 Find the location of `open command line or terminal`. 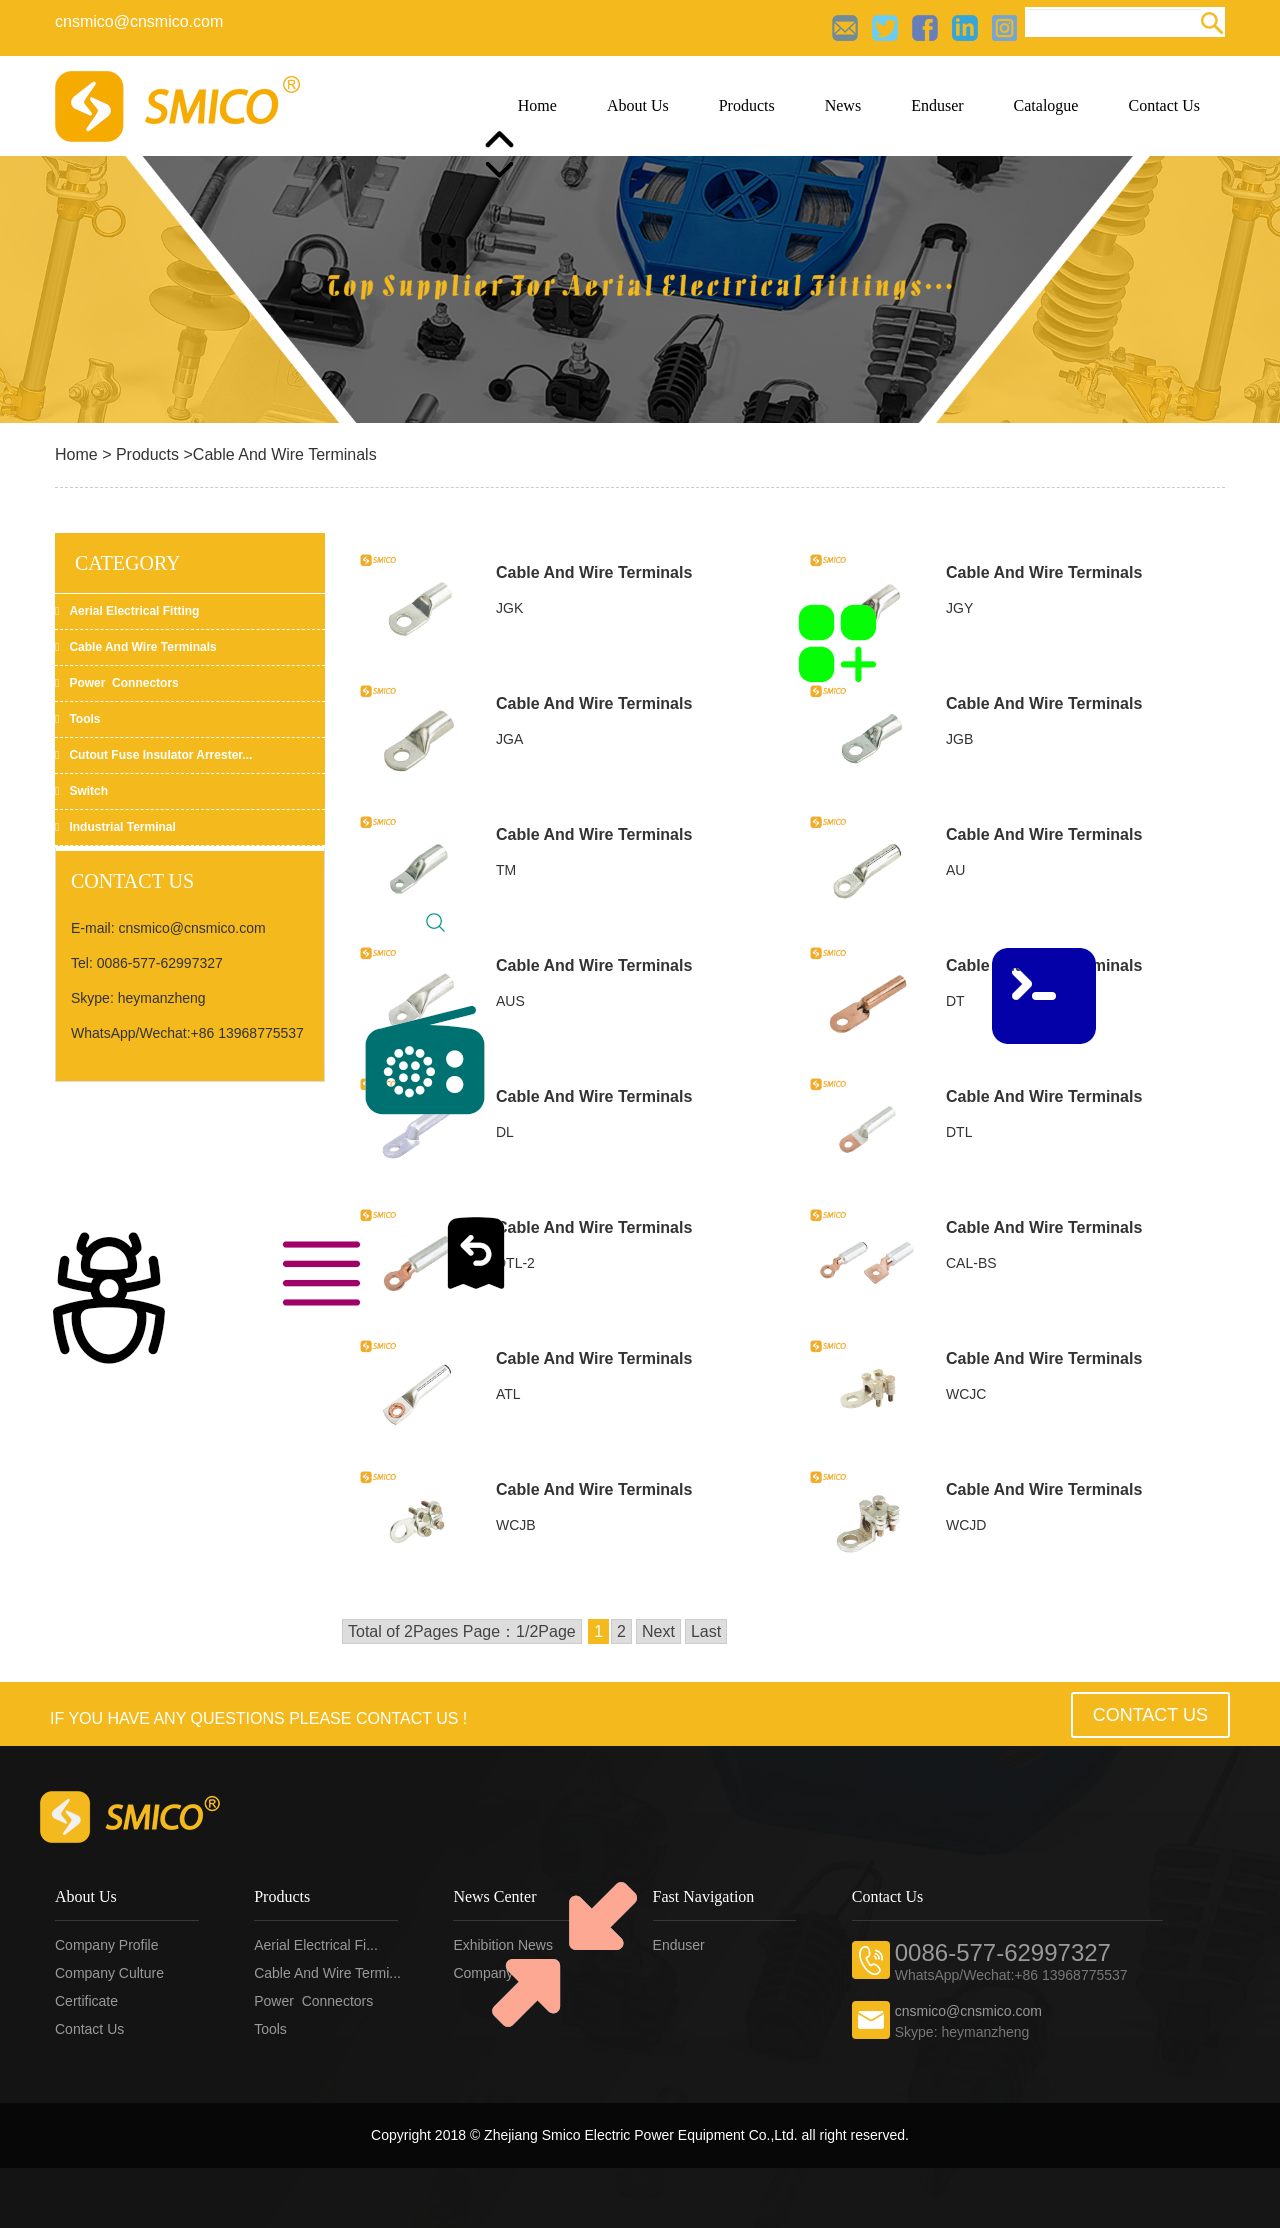

open command line or terminal is located at coordinates (1044, 996).